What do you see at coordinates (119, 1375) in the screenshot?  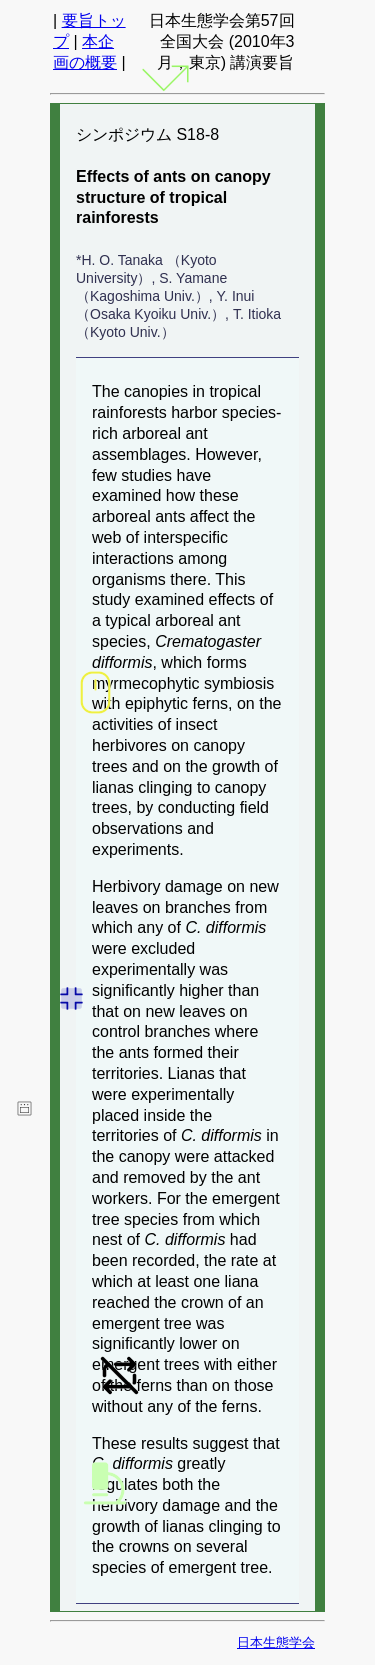 I see `repeat mode is disabled` at bounding box center [119, 1375].